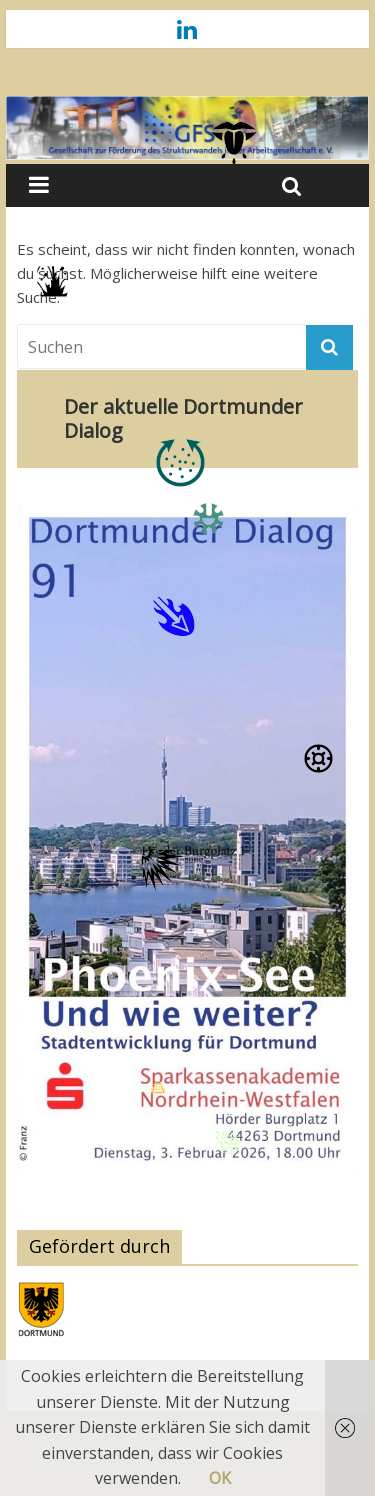 The image size is (375, 1496). What do you see at coordinates (158, 1086) in the screenshot?
I see `access train or railway transportation options` at bounding box center [158, 1086].